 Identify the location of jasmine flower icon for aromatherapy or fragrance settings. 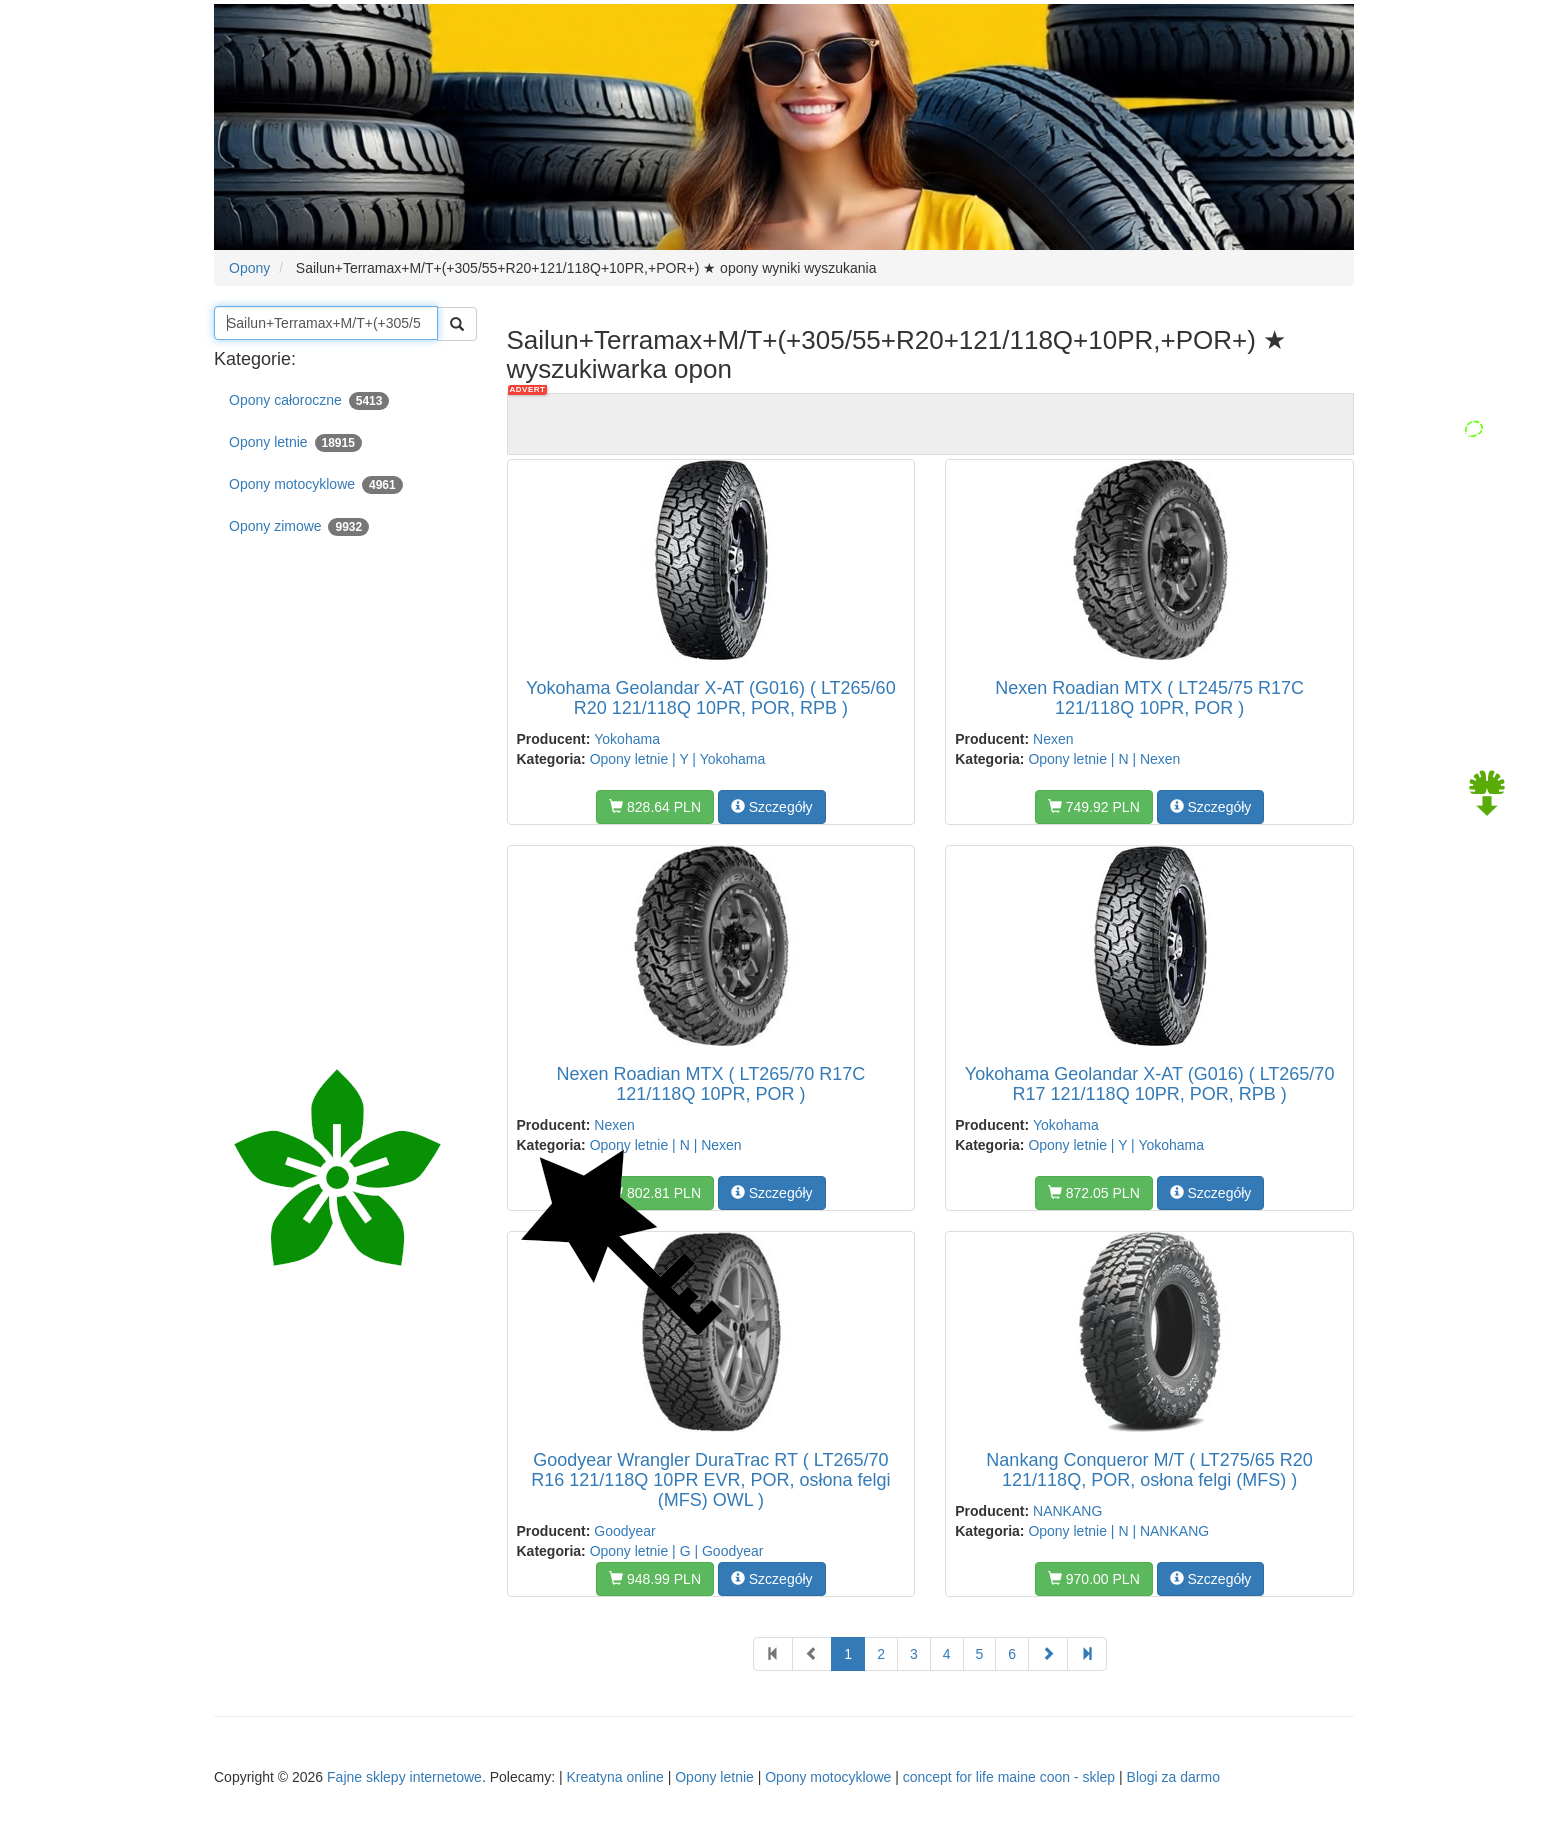
(337, 1167).